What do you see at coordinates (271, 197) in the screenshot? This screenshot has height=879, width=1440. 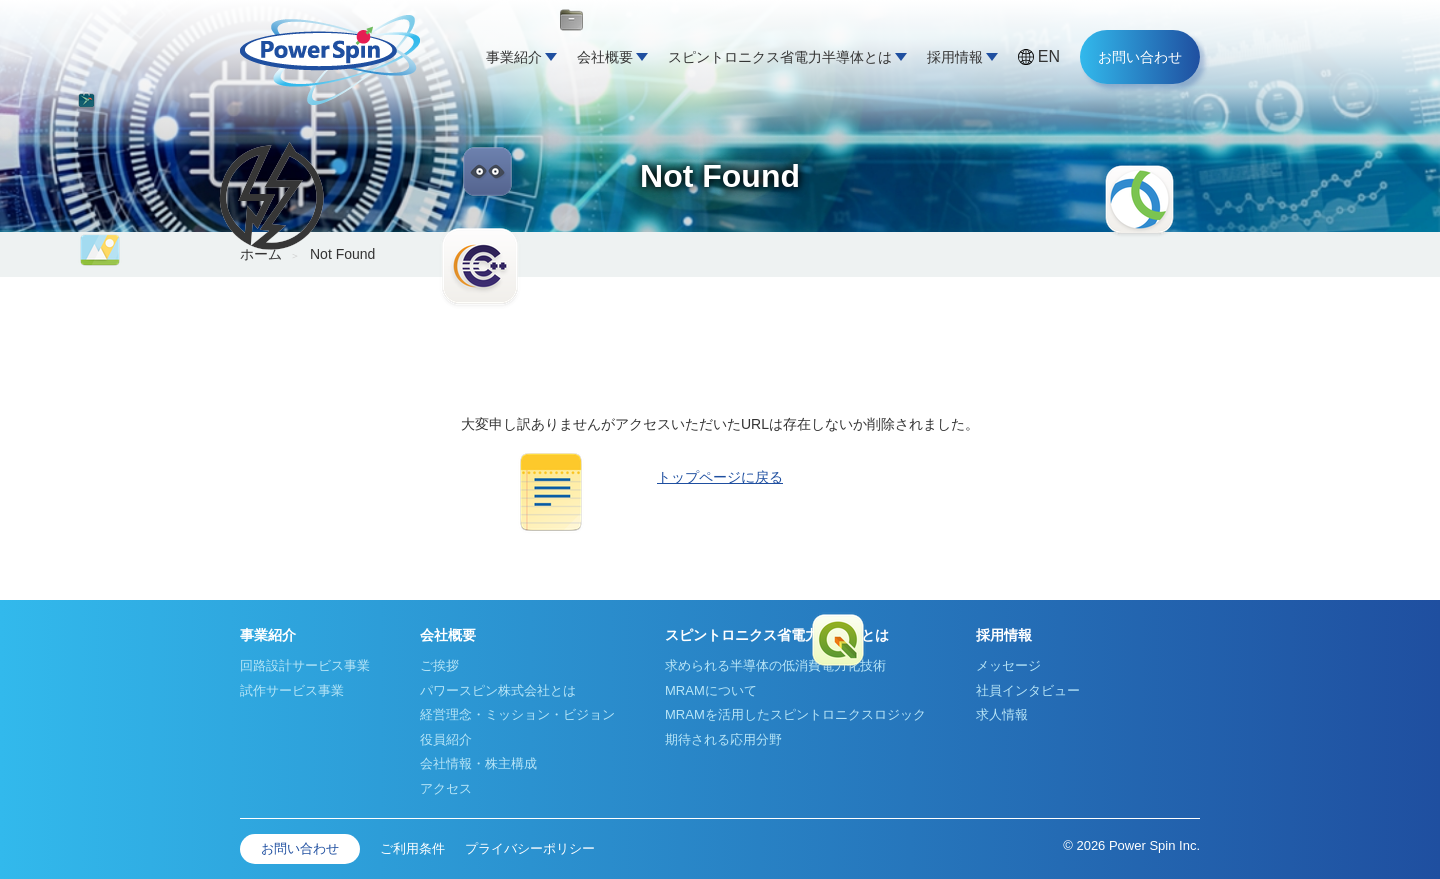 I see `access thunderbolt port settings` at bounding box center [271, 197].